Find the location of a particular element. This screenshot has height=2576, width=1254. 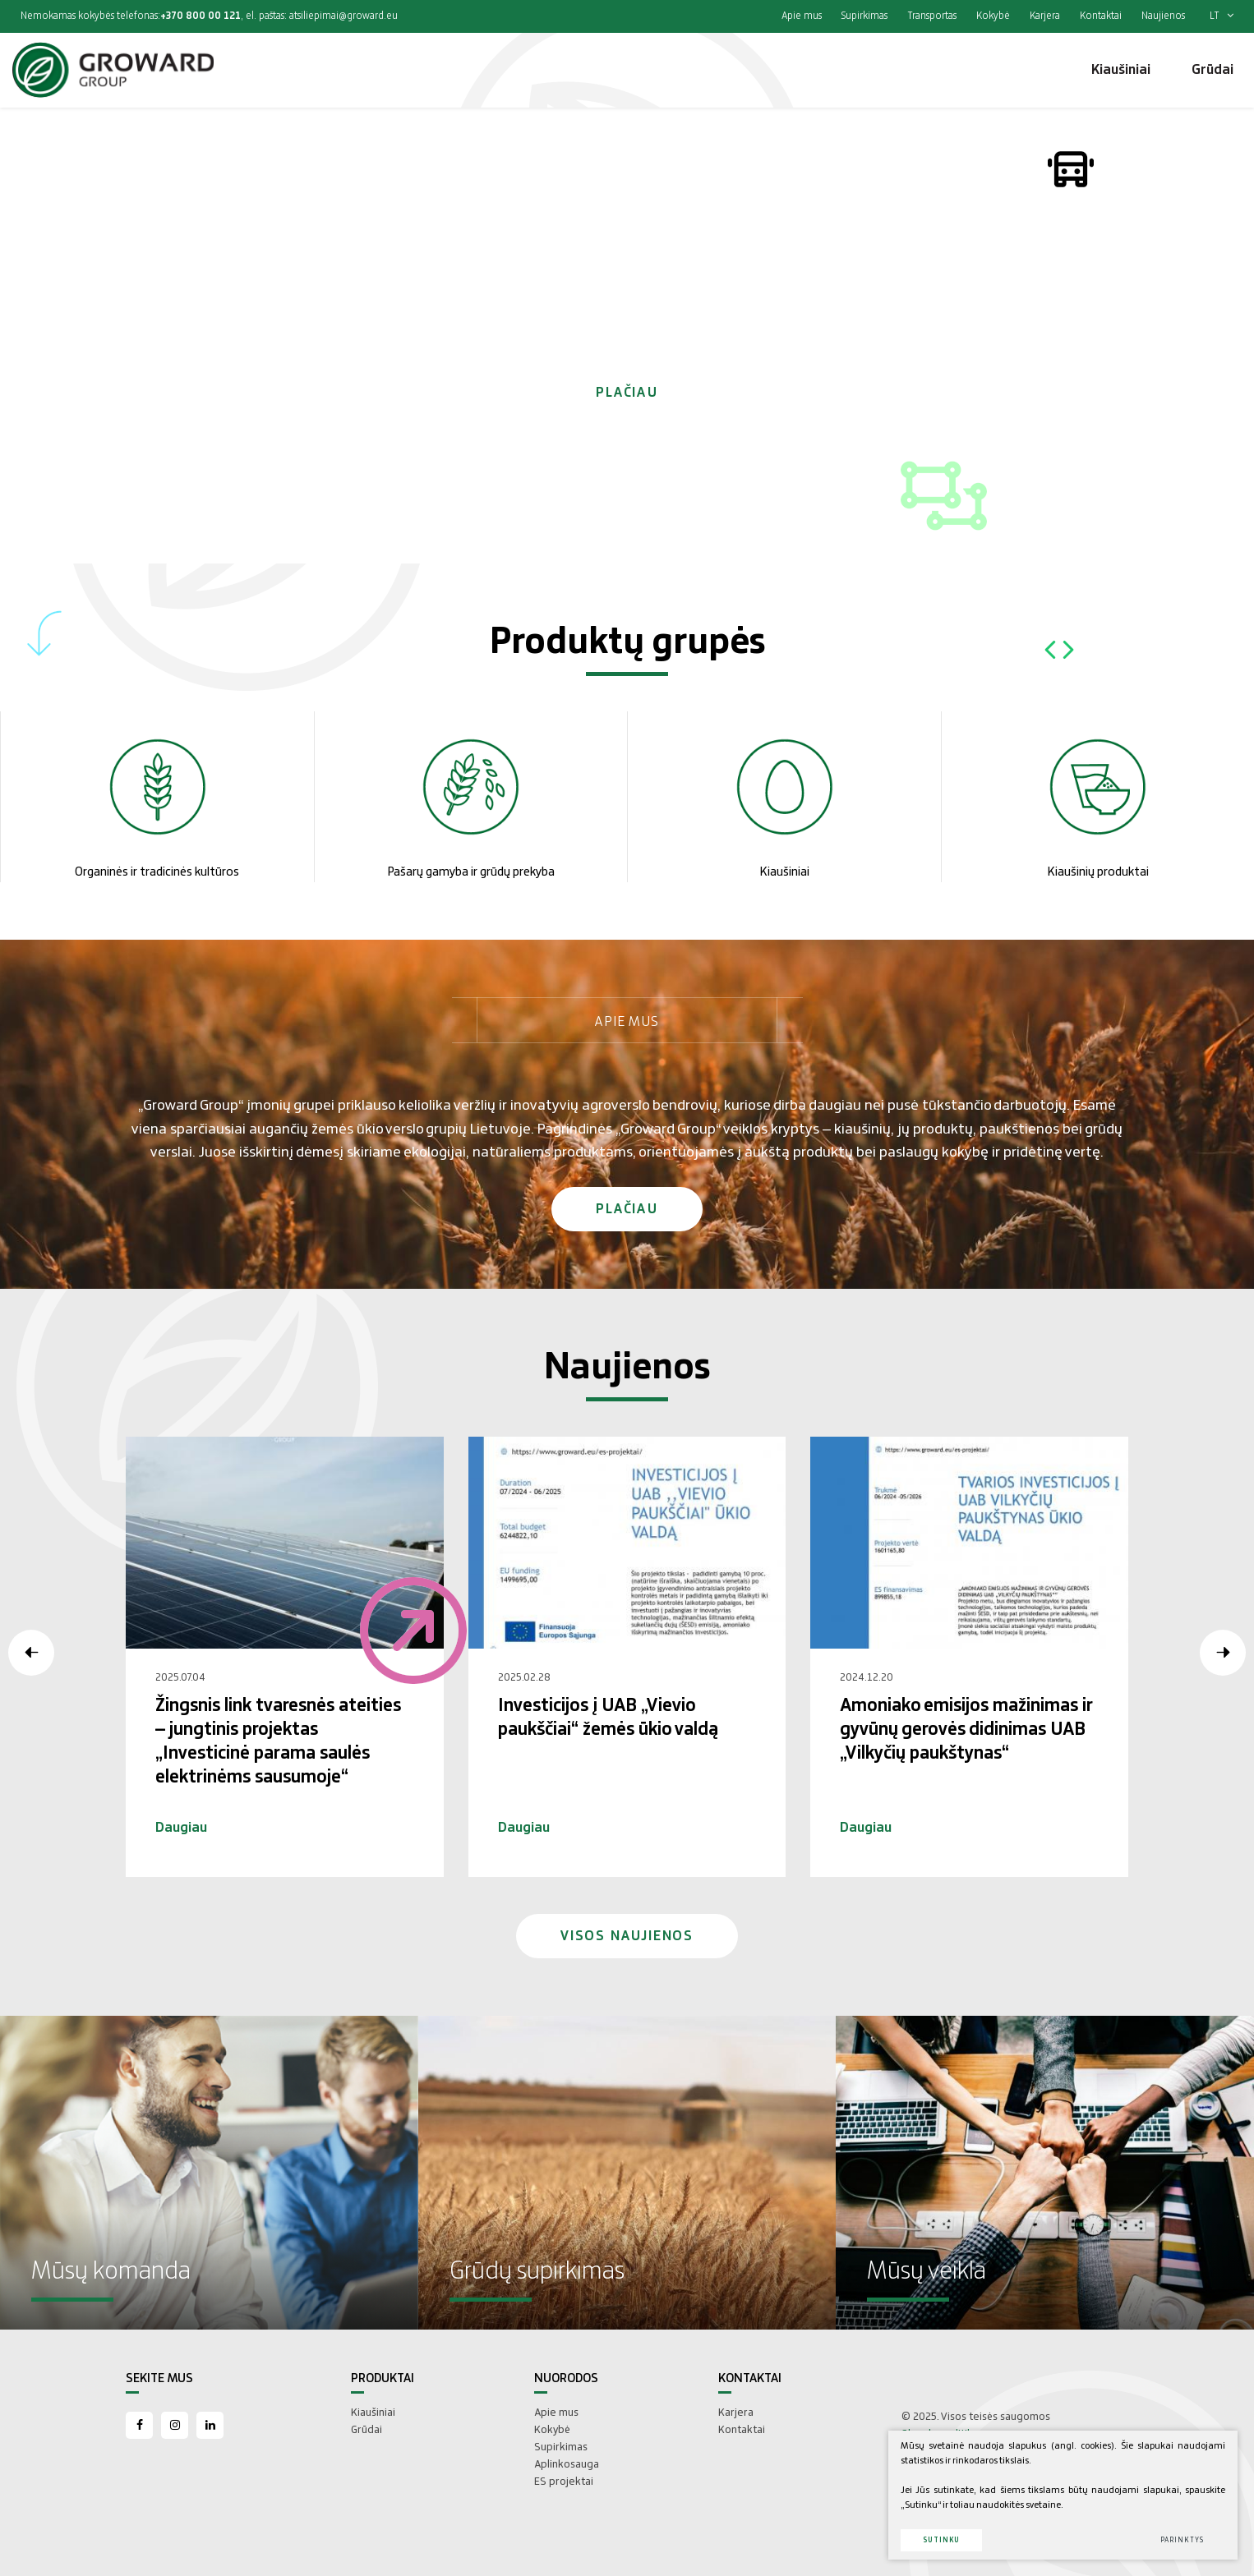

view bus routes or schedules is located at coordinates (1071, 169).